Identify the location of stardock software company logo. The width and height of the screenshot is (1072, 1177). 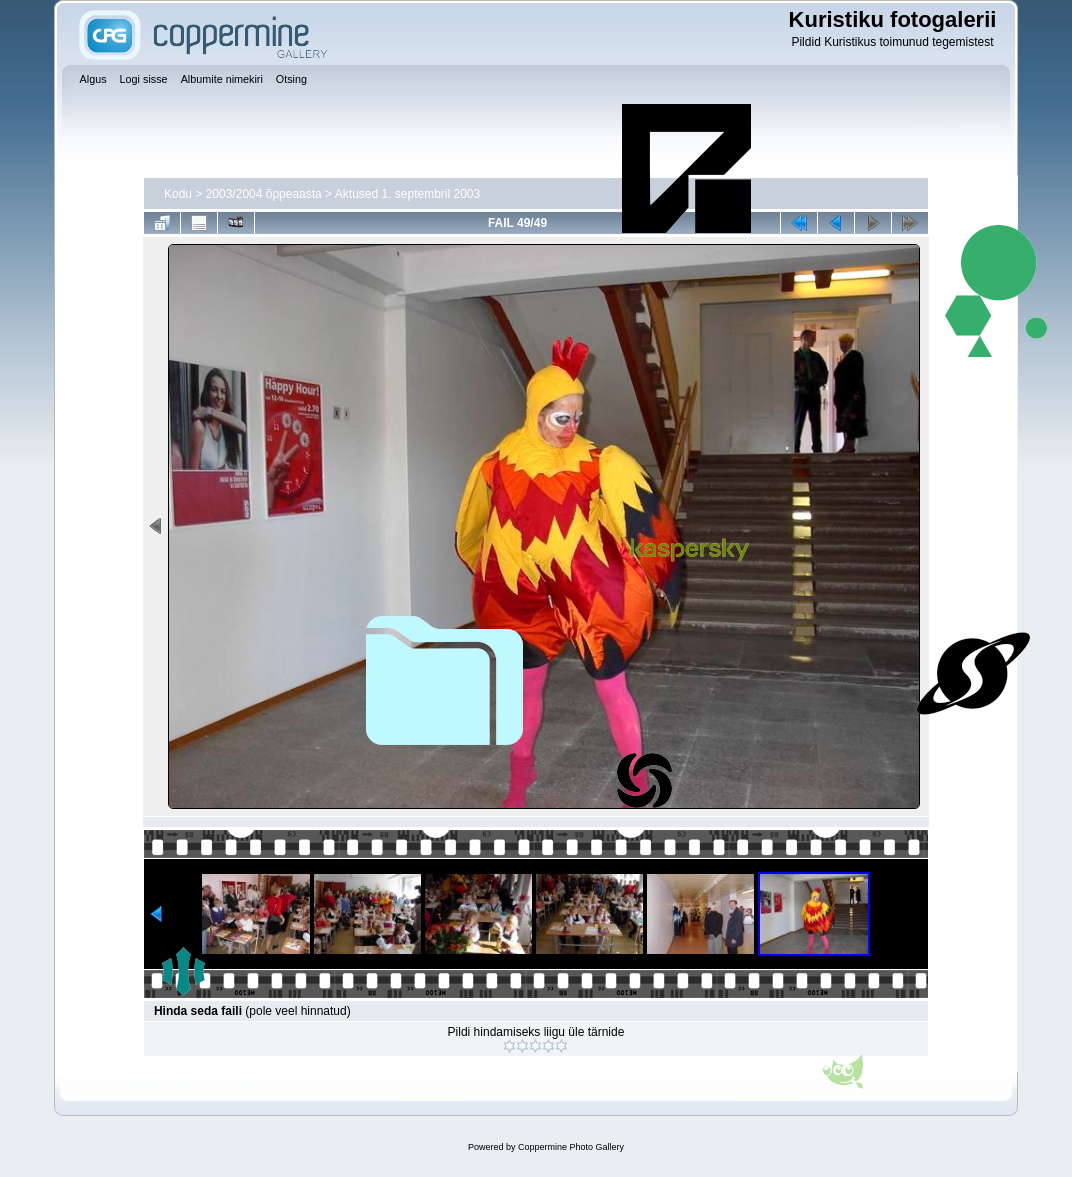
(973, 673).